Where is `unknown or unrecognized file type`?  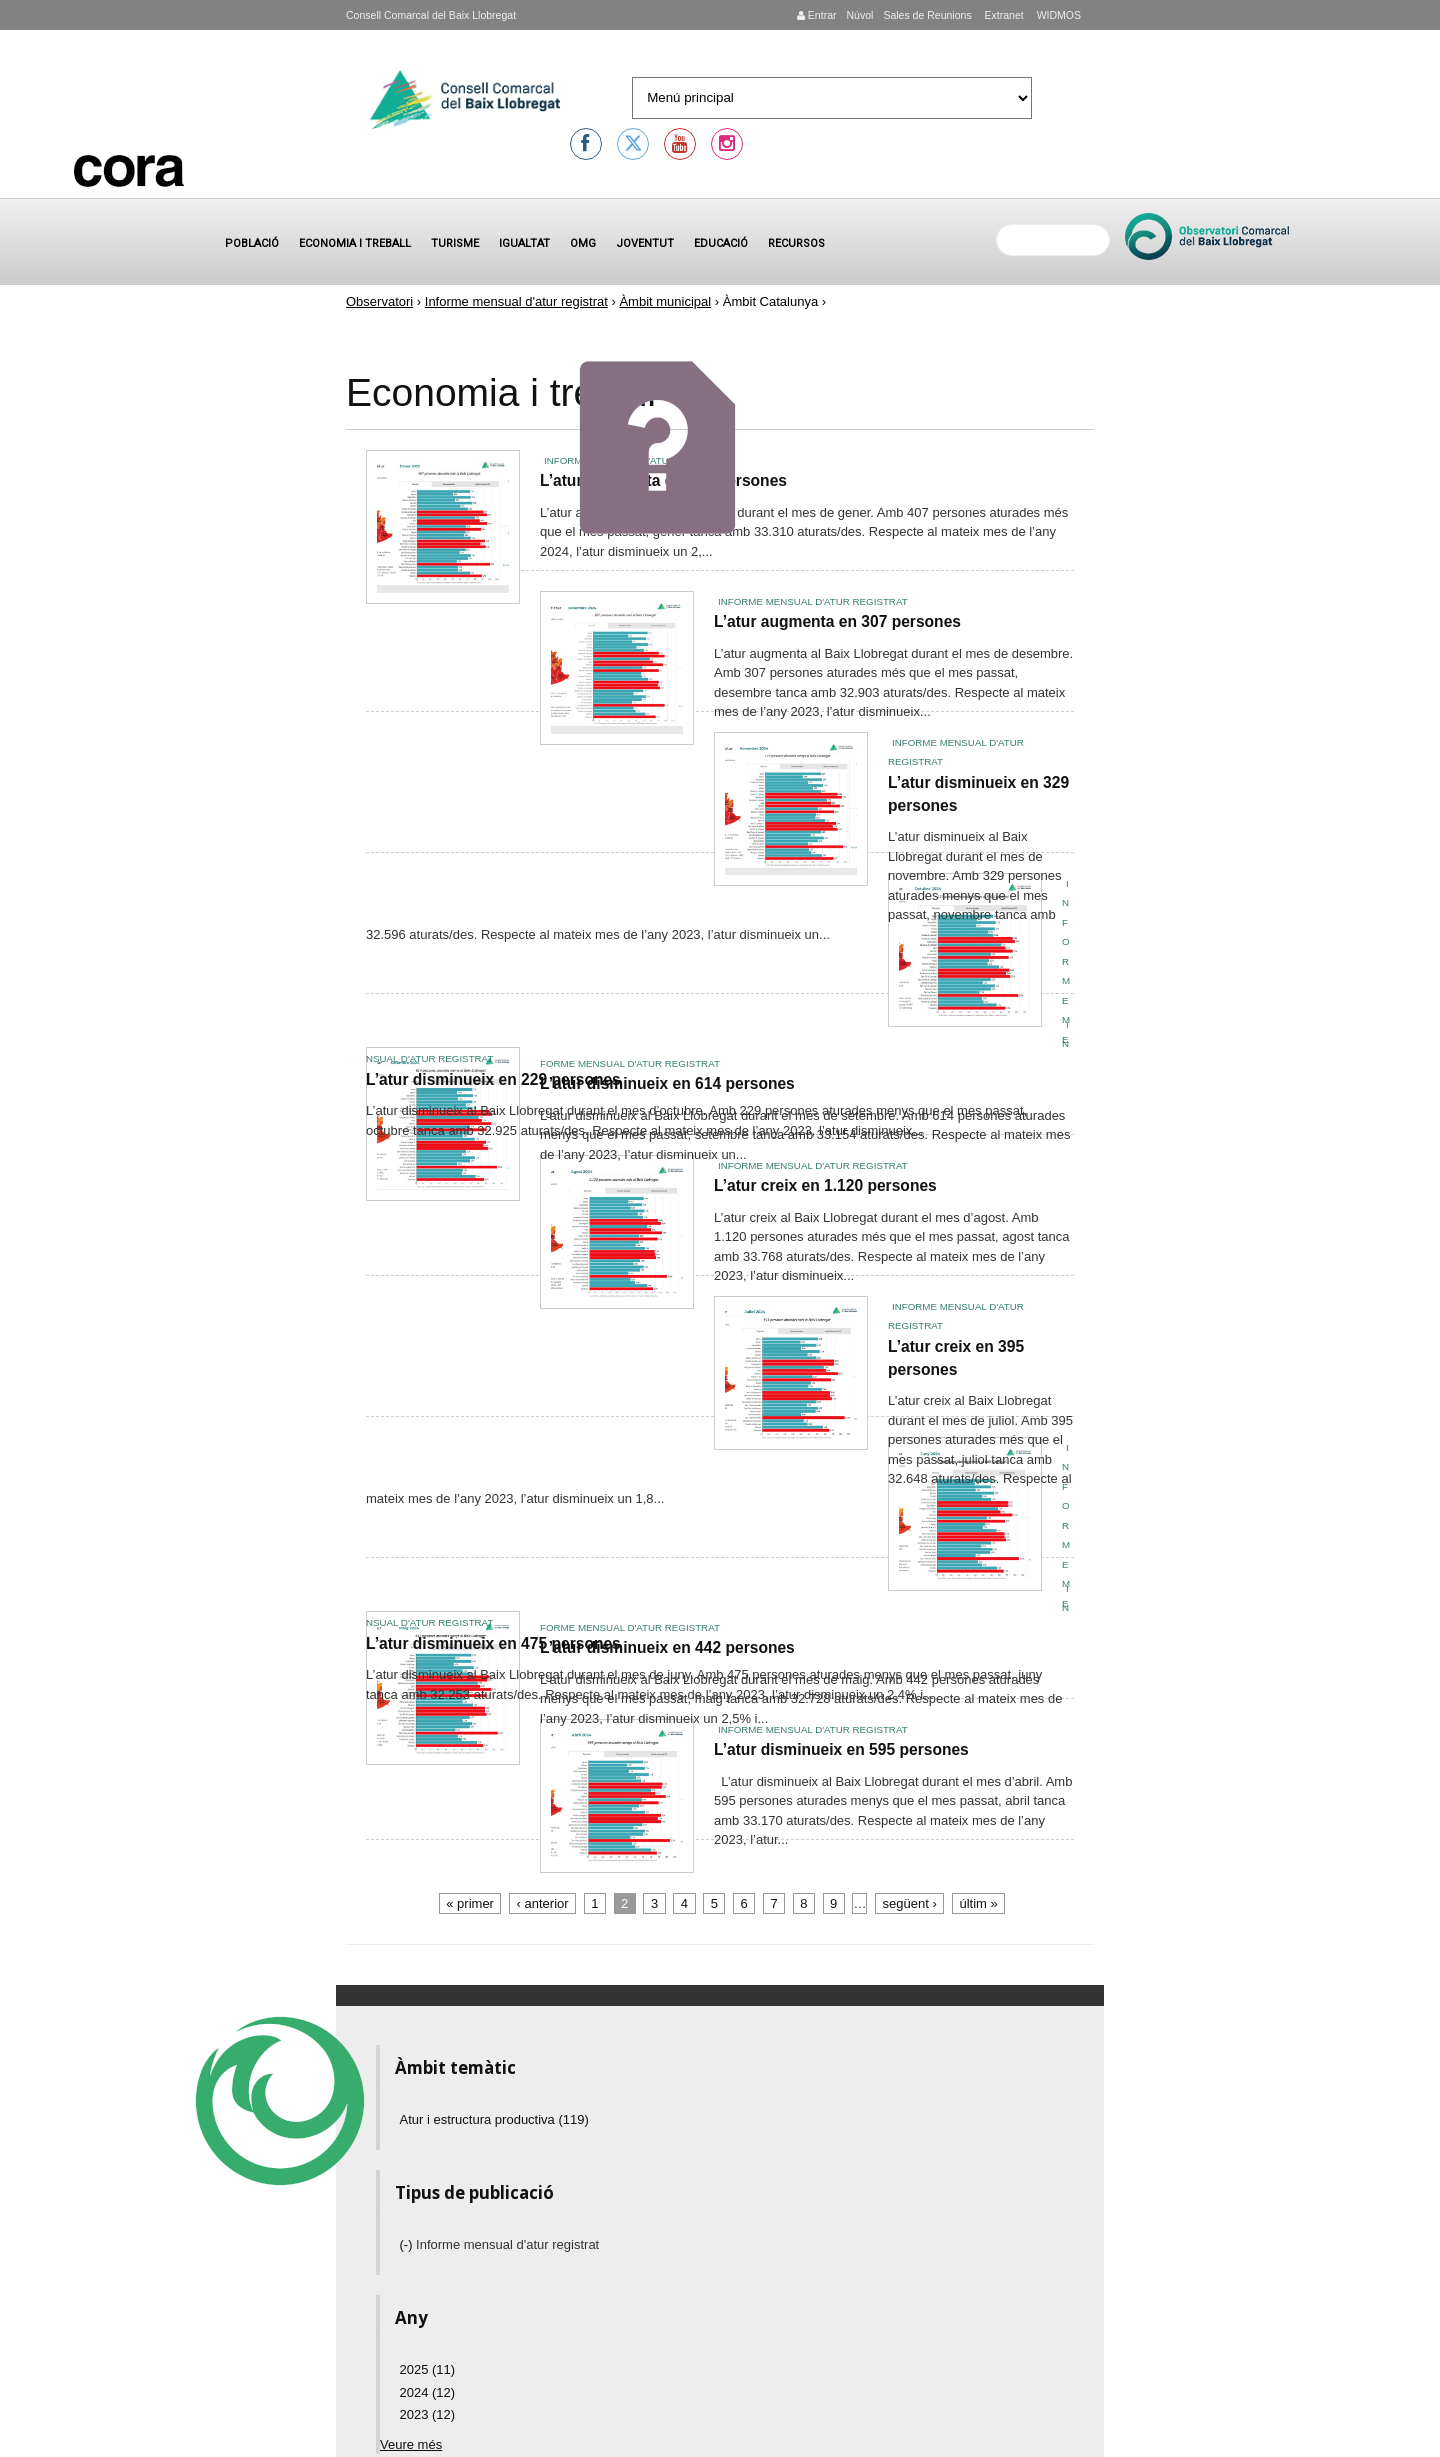 unknown or unrecognized file type is located at coordinates (657, 447).